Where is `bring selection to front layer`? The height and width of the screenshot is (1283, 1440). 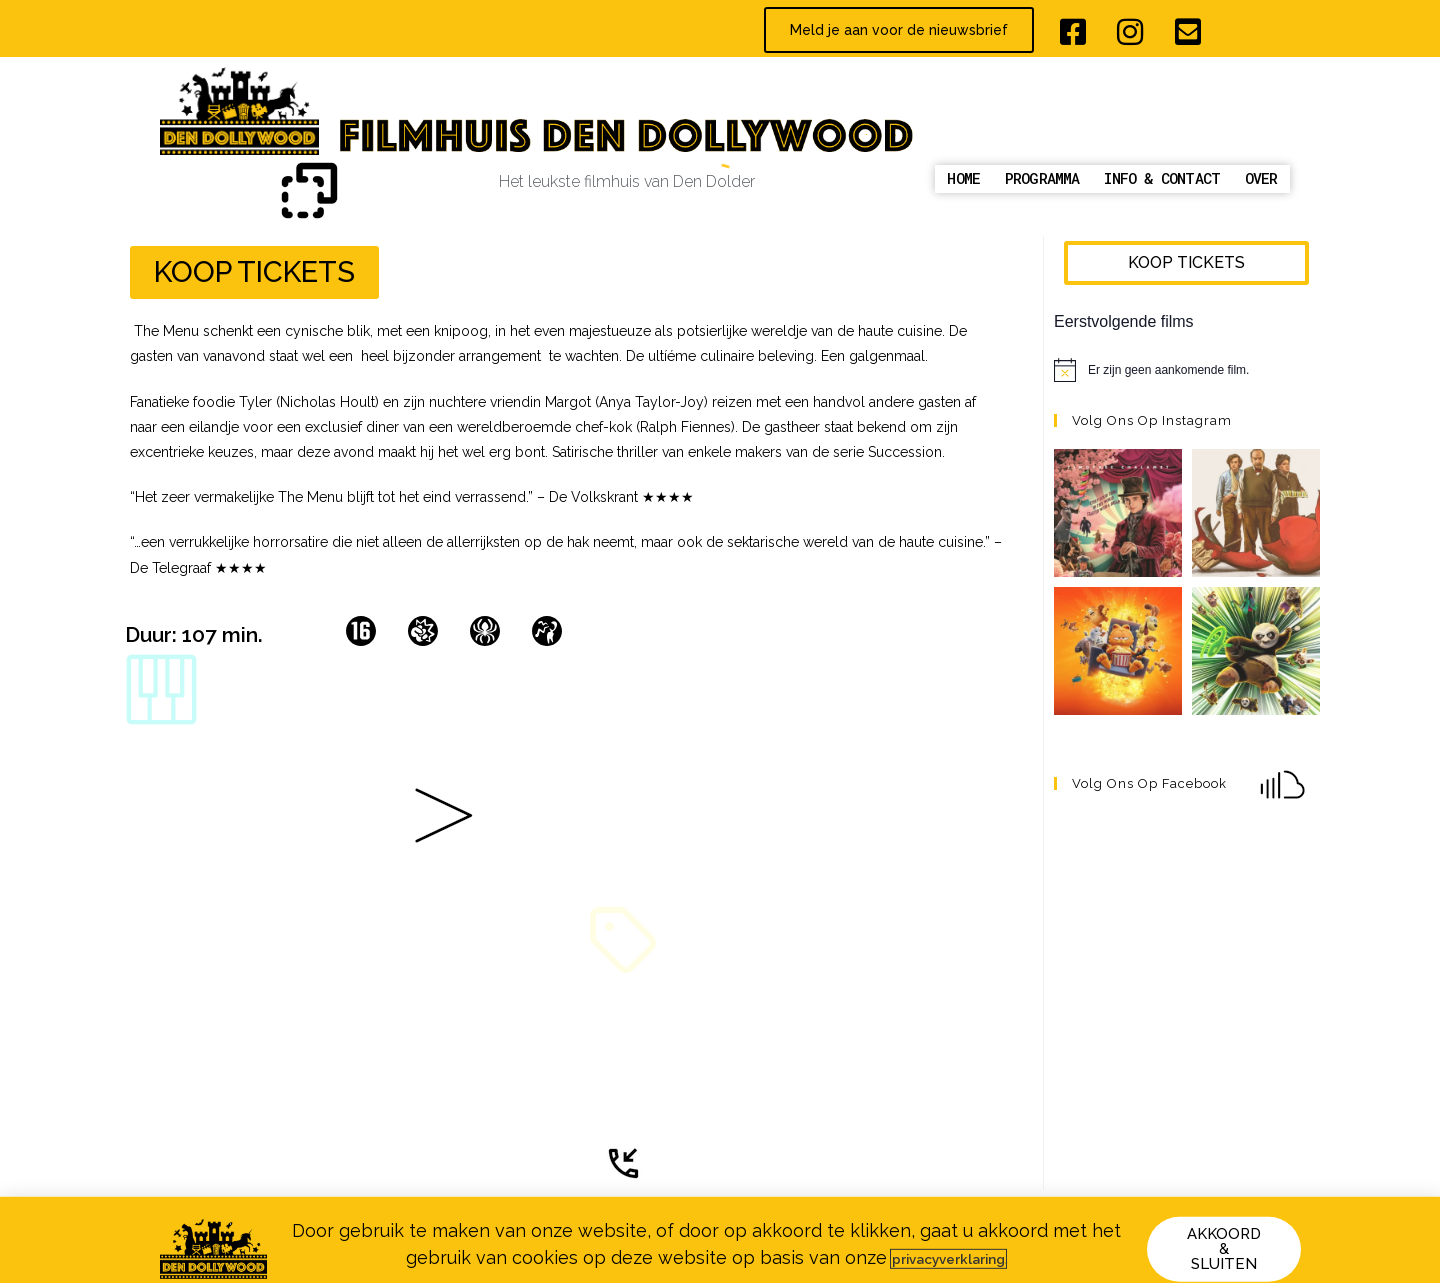
bring selection to front layer is located at coordinates (309, 190).